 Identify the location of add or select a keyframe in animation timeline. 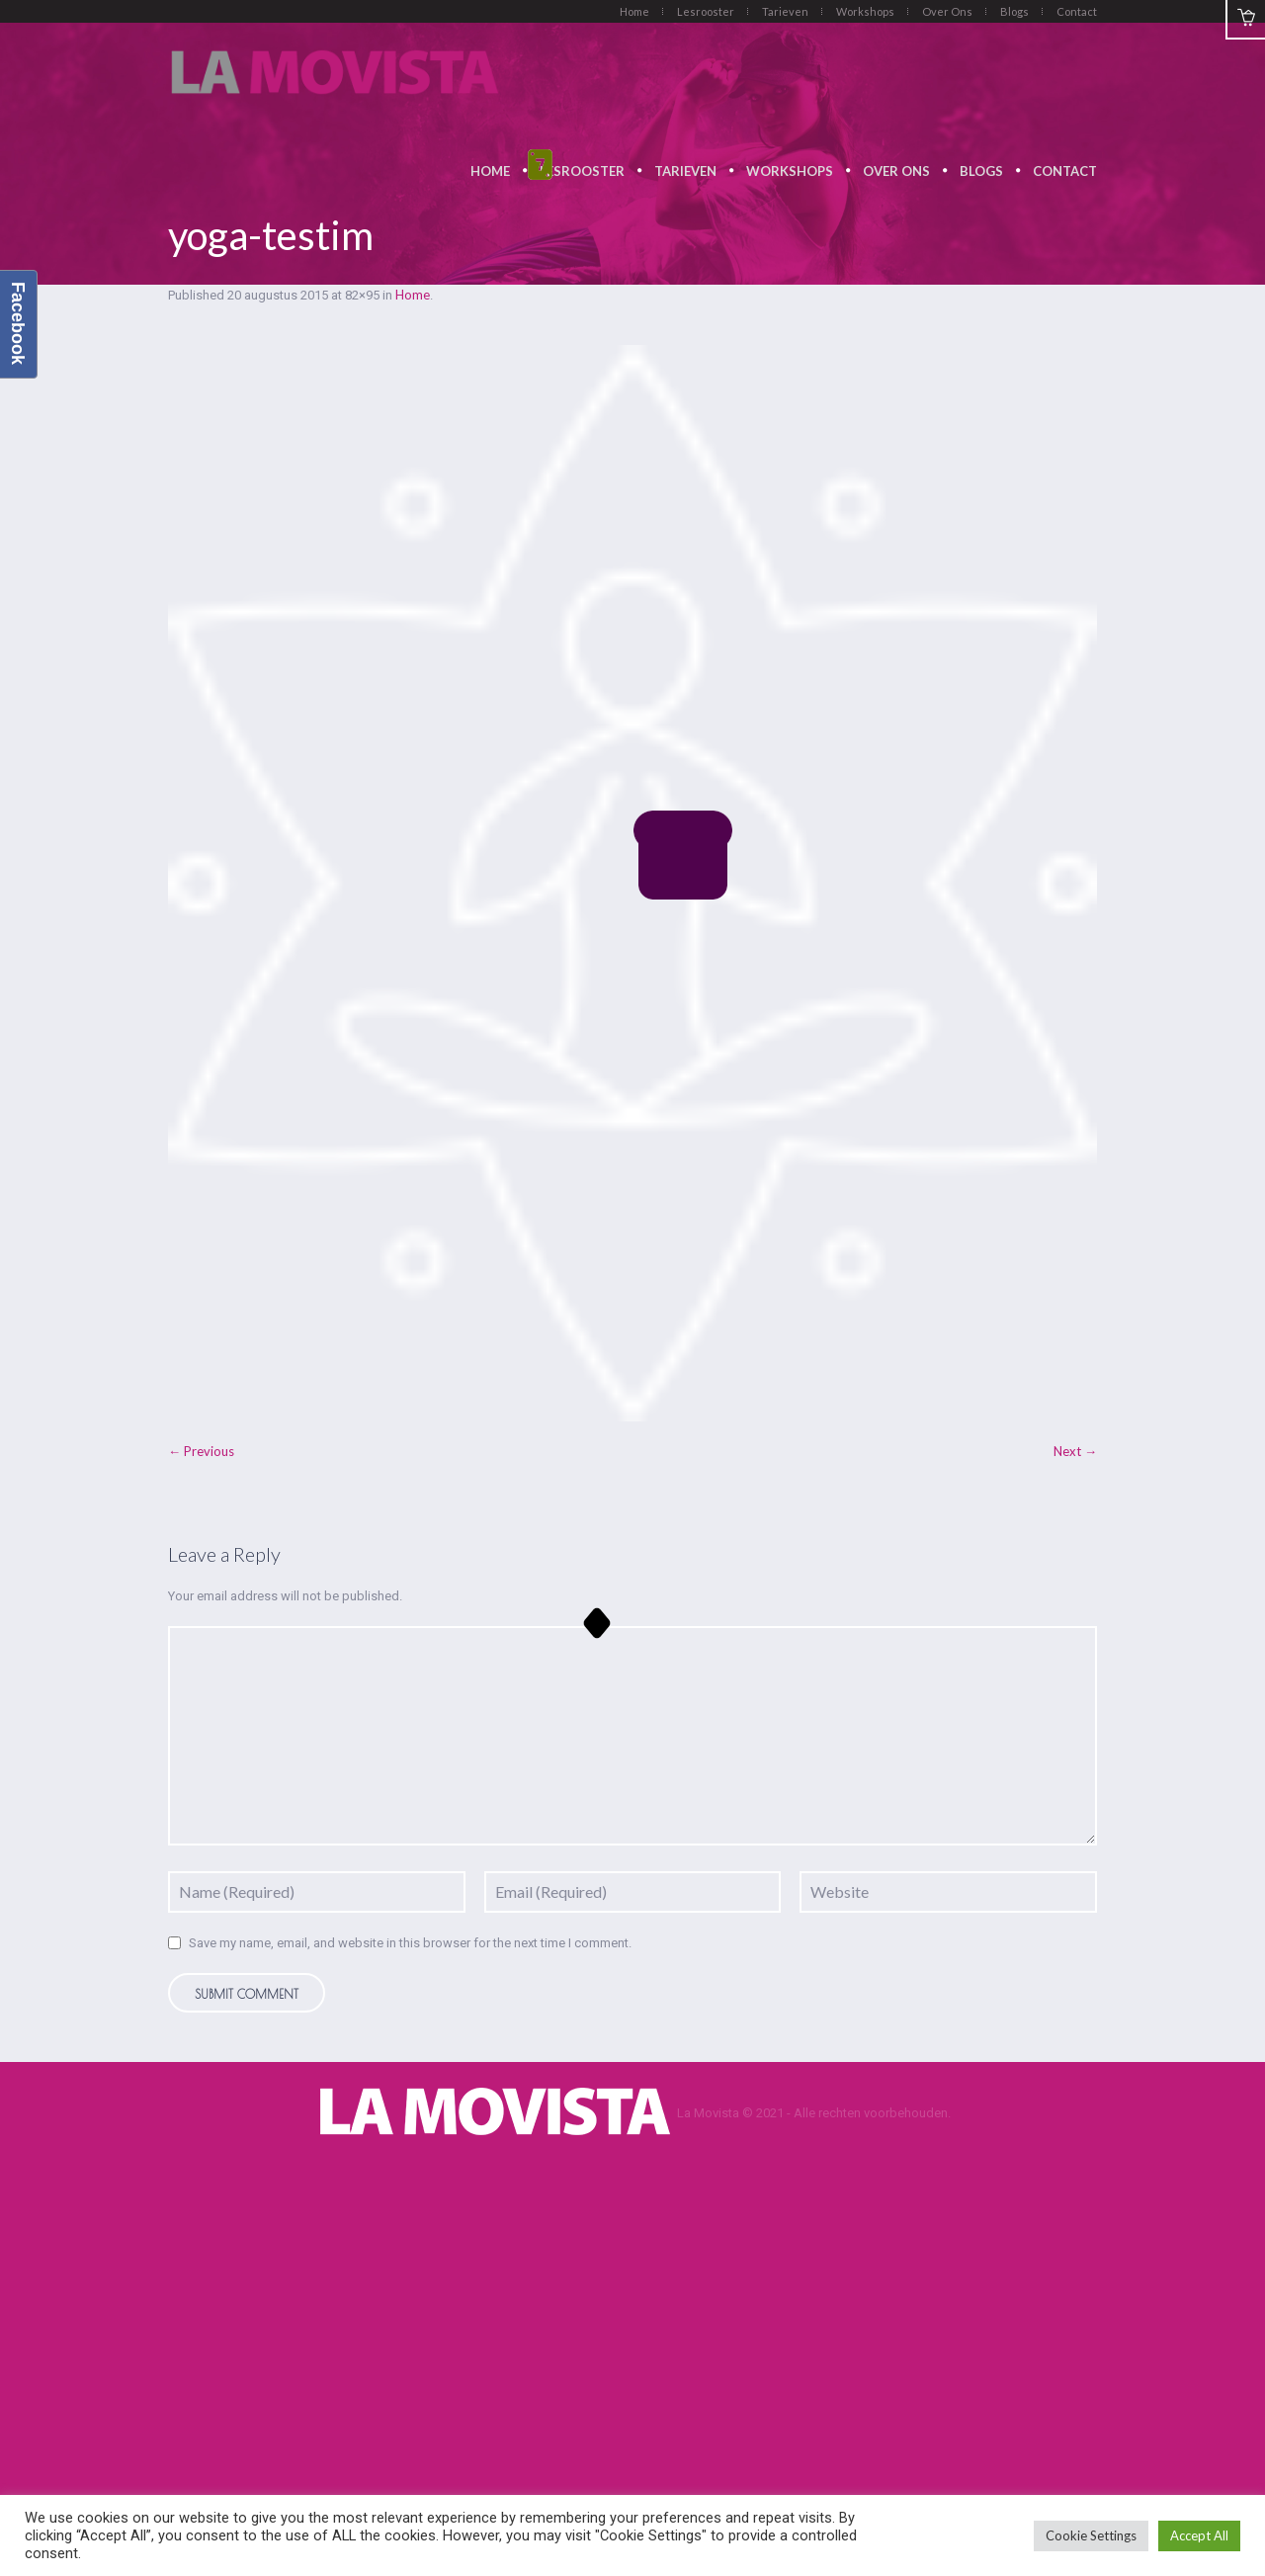
(597, 1623).